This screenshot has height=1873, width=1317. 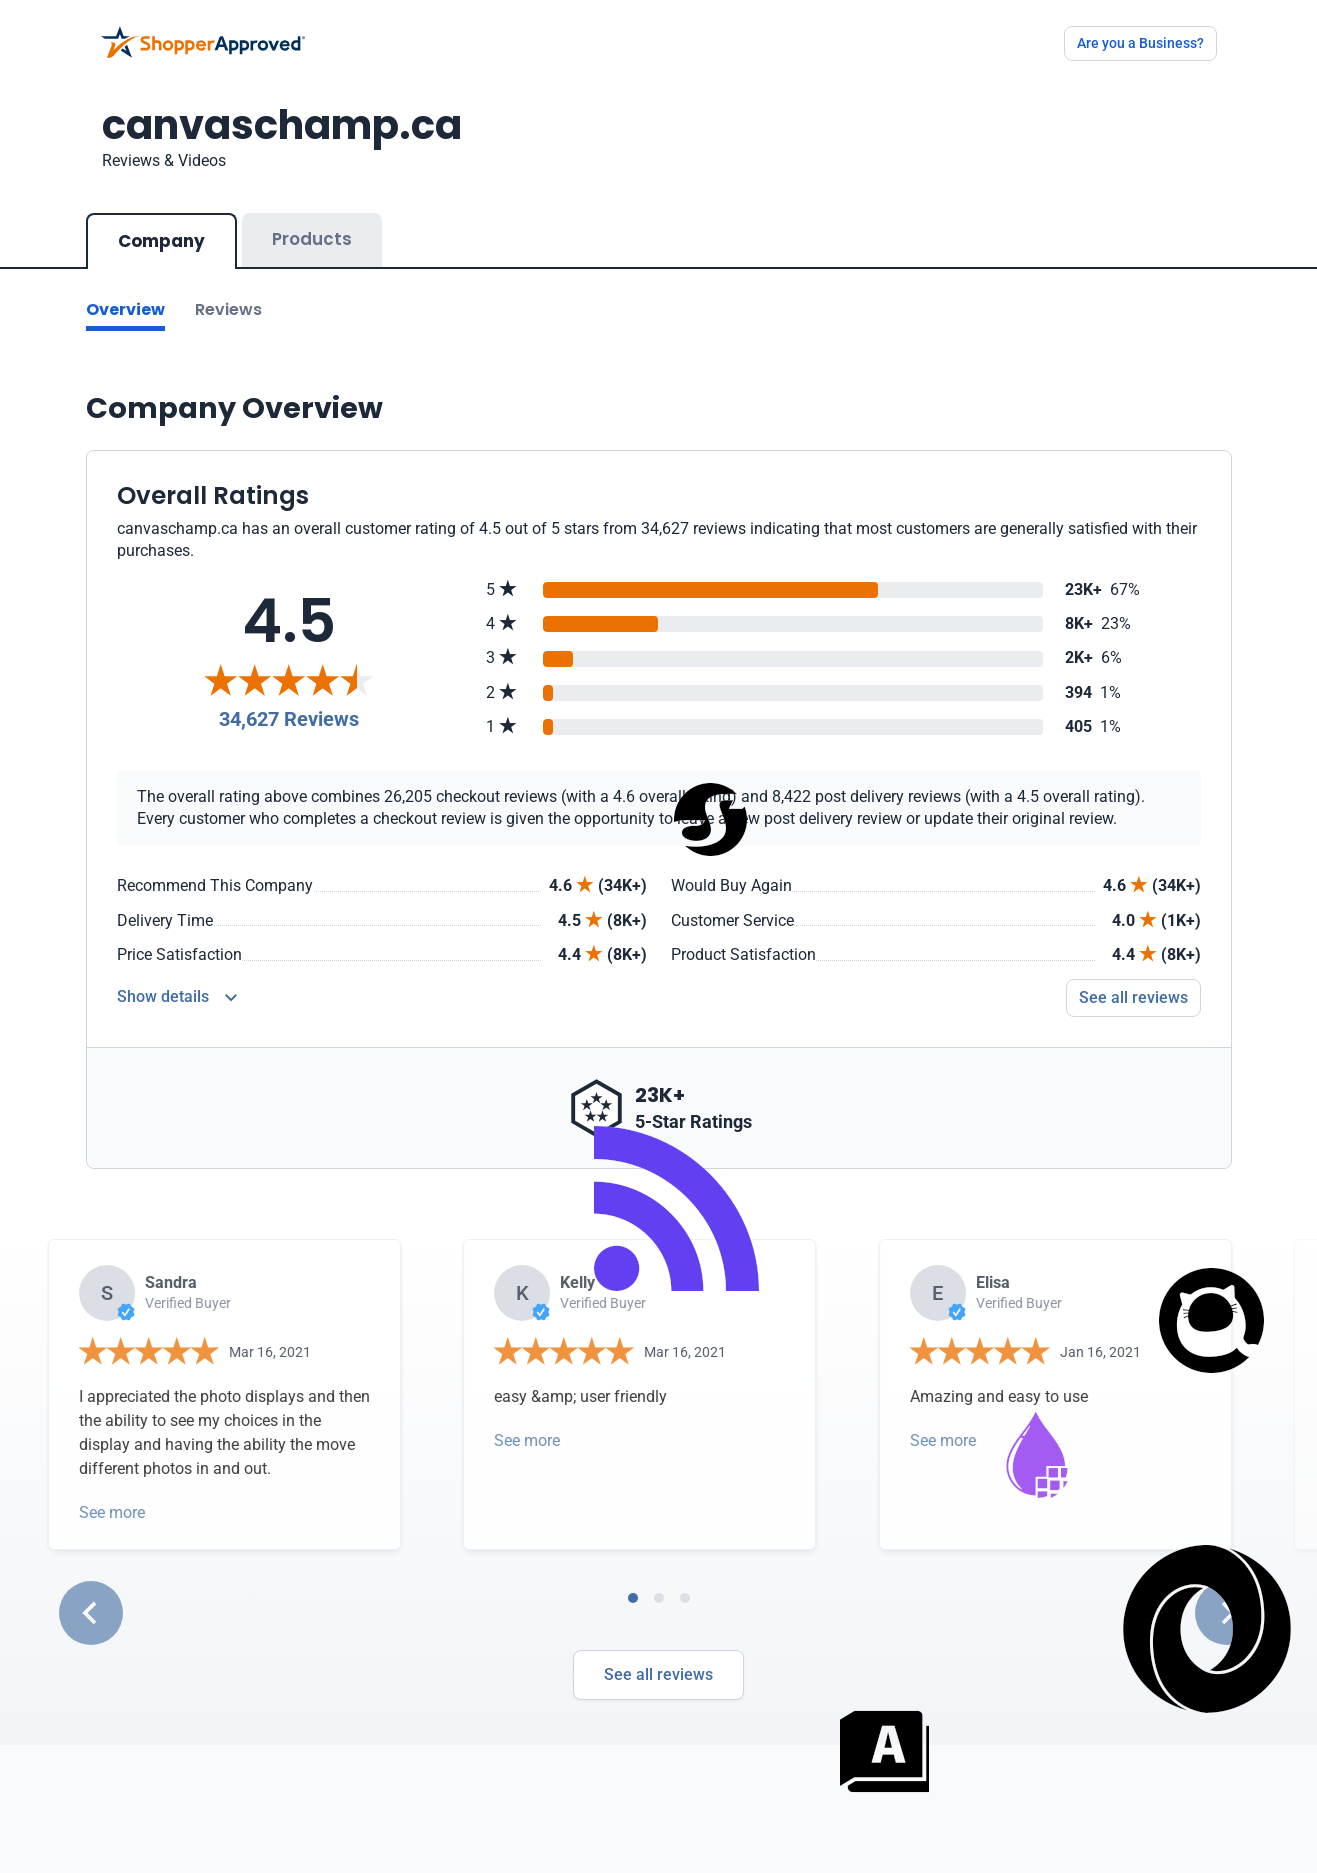 I want to click on shelly smart home brand logo, so click(x=710, y=819).